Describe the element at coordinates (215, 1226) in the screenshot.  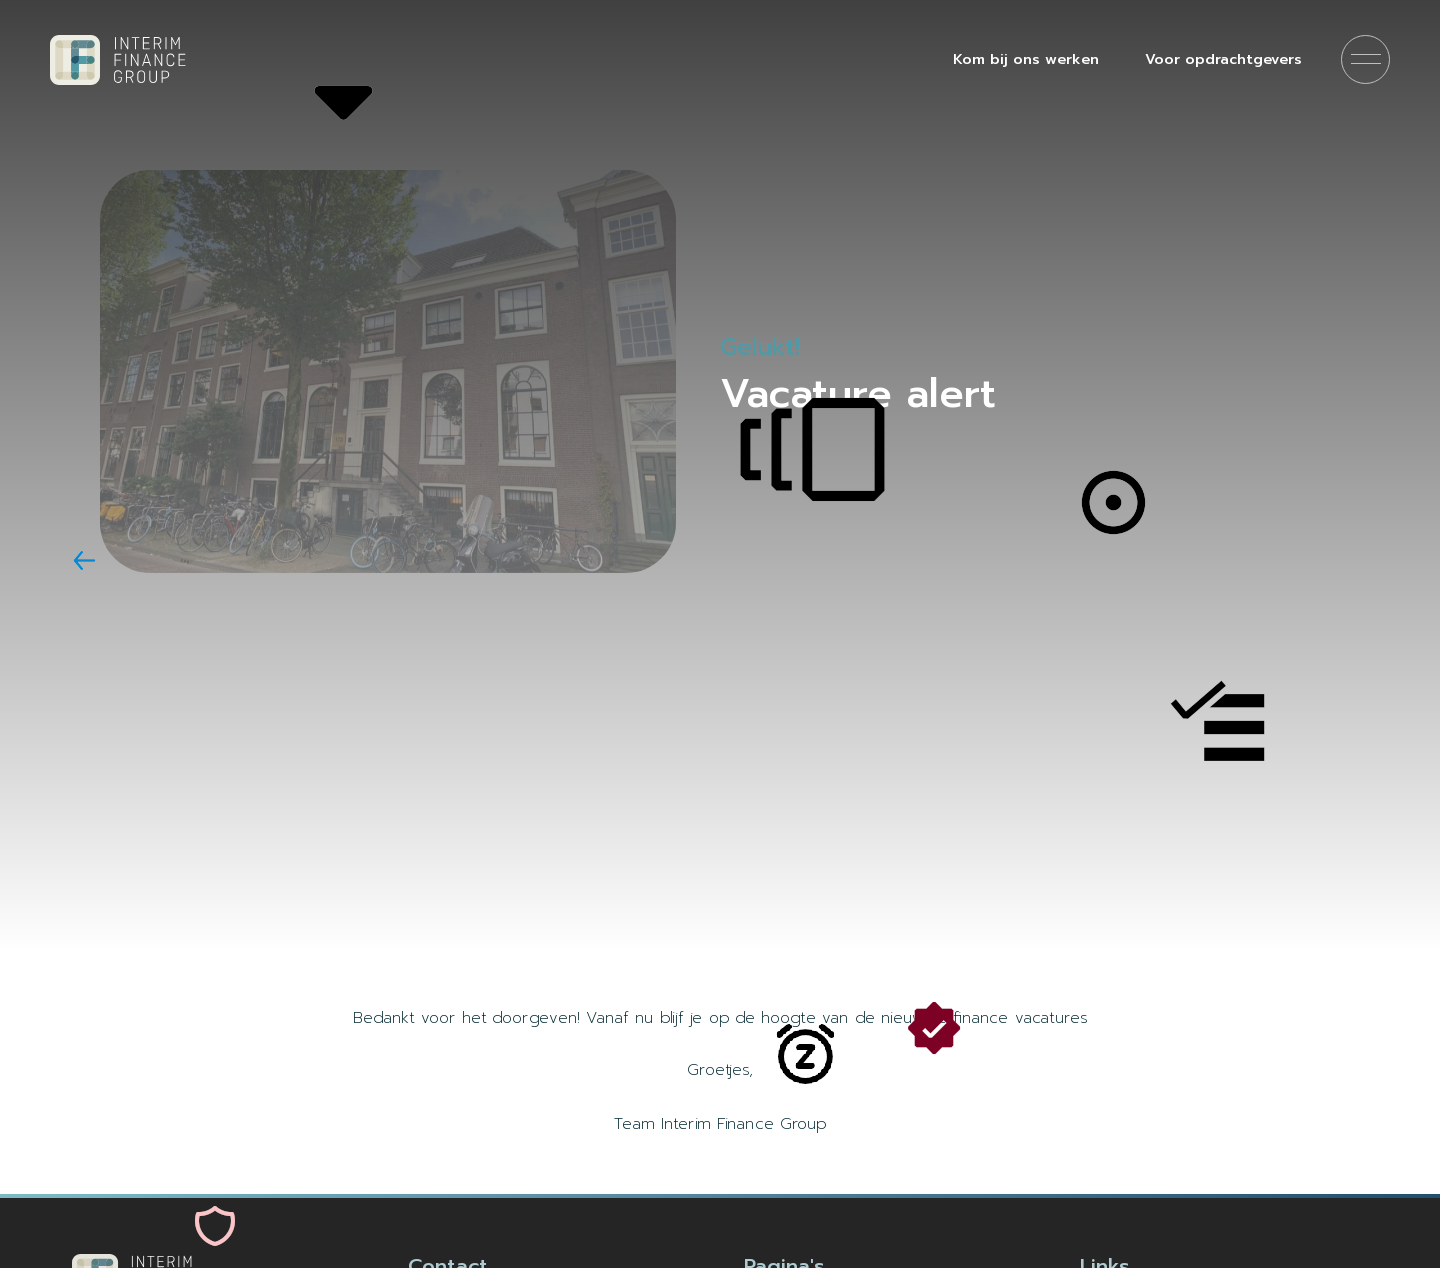
I see `access security settings` at that location.